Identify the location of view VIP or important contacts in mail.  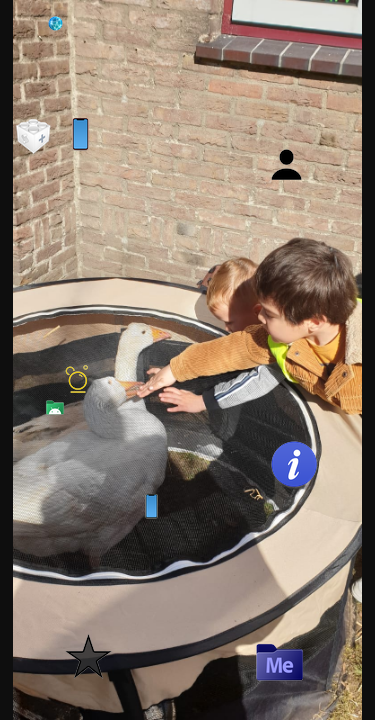
(88, 656).